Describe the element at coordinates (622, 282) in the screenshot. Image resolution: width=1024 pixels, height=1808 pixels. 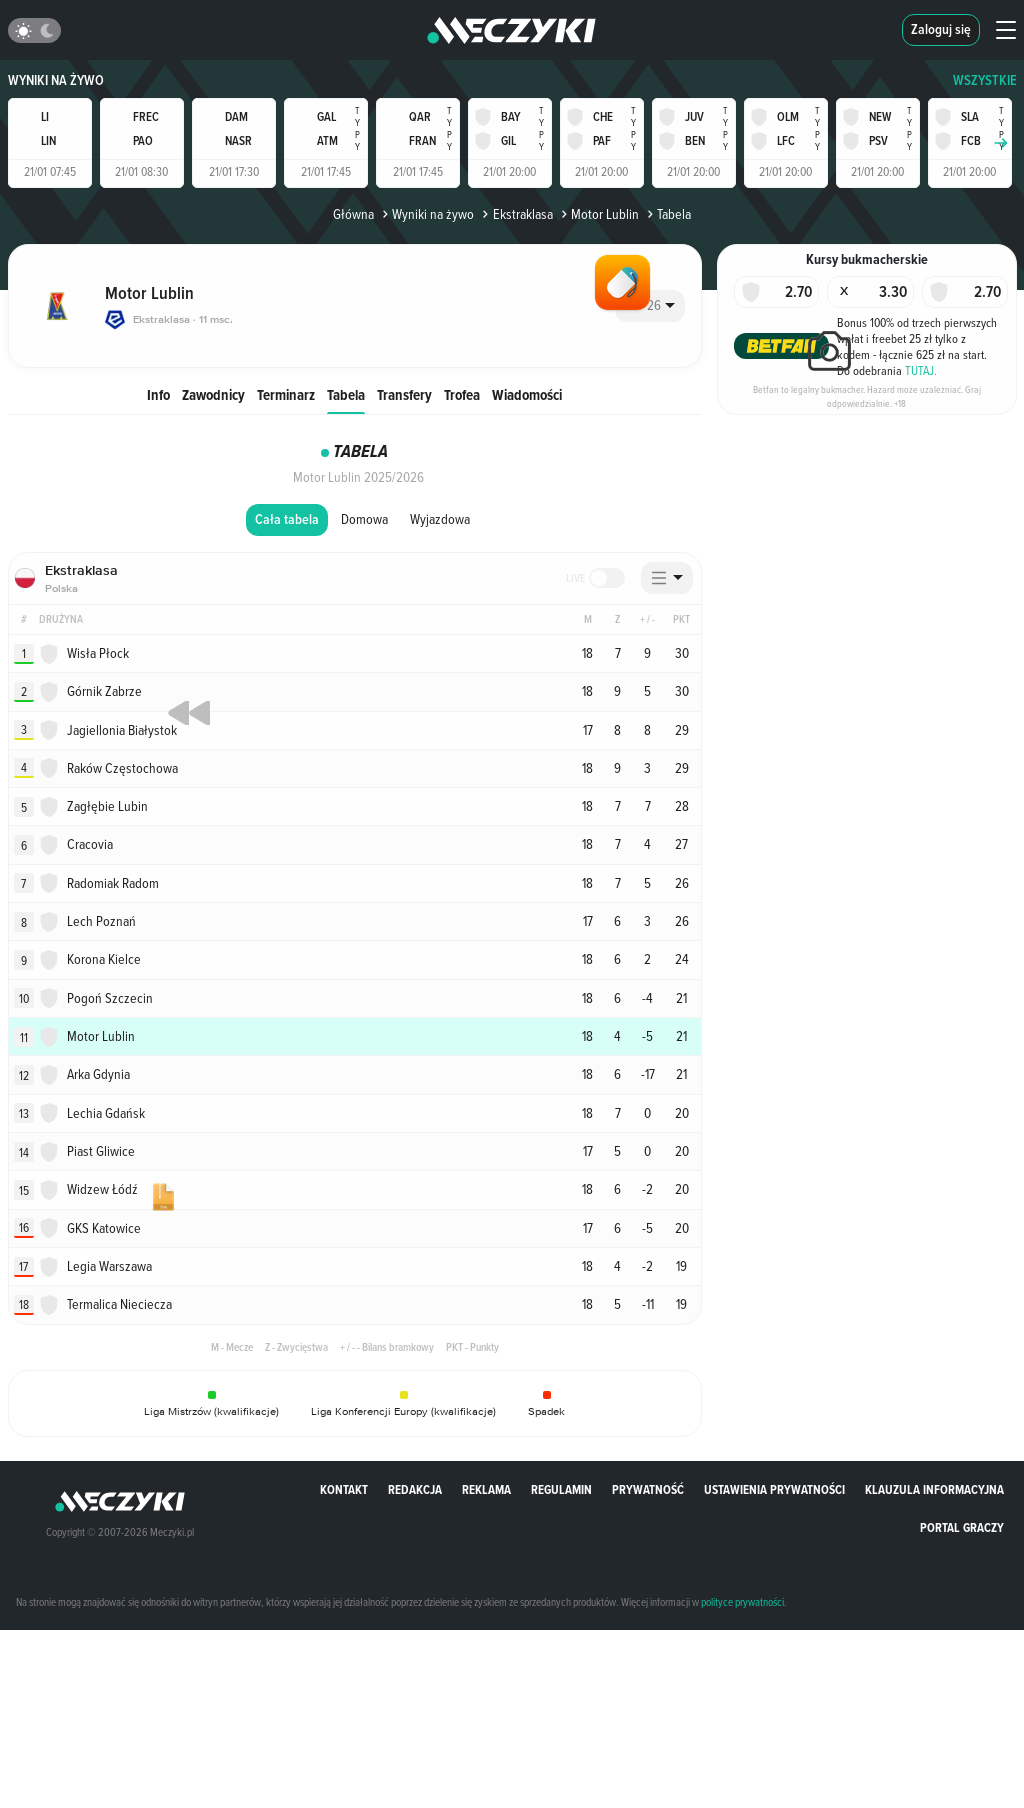
I see `open kid3 audio tag editor` at that location.